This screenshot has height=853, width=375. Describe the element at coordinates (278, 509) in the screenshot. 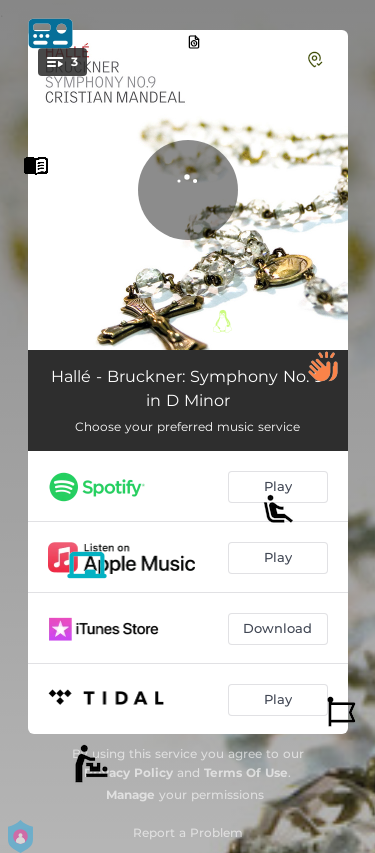

I see `select extra legroom seating option` at that location.